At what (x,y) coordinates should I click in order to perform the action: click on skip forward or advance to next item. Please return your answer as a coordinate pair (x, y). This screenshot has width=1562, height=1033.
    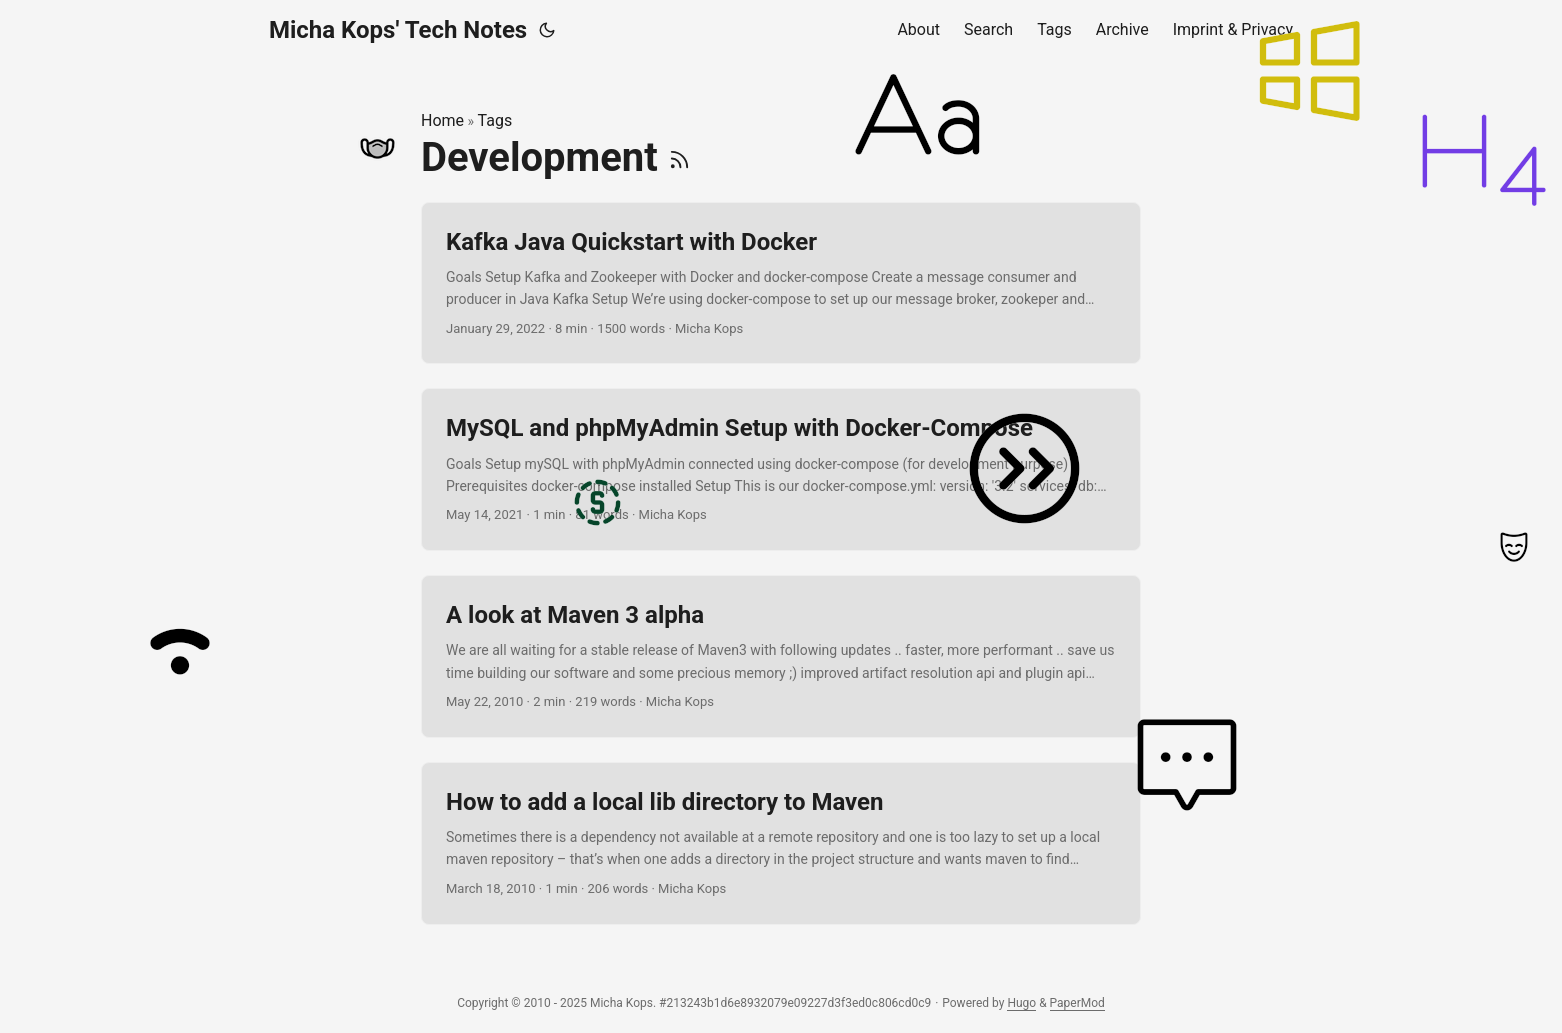
    Looking at the image, I should click on (1024, 468).